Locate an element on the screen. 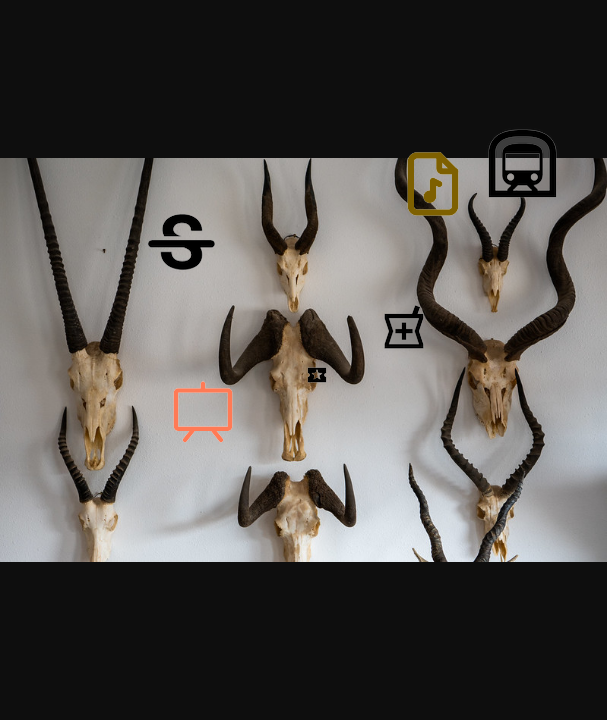 This screenshot has height=720, width=607. find nearby pharmacies is located at coordinates (404, 329).